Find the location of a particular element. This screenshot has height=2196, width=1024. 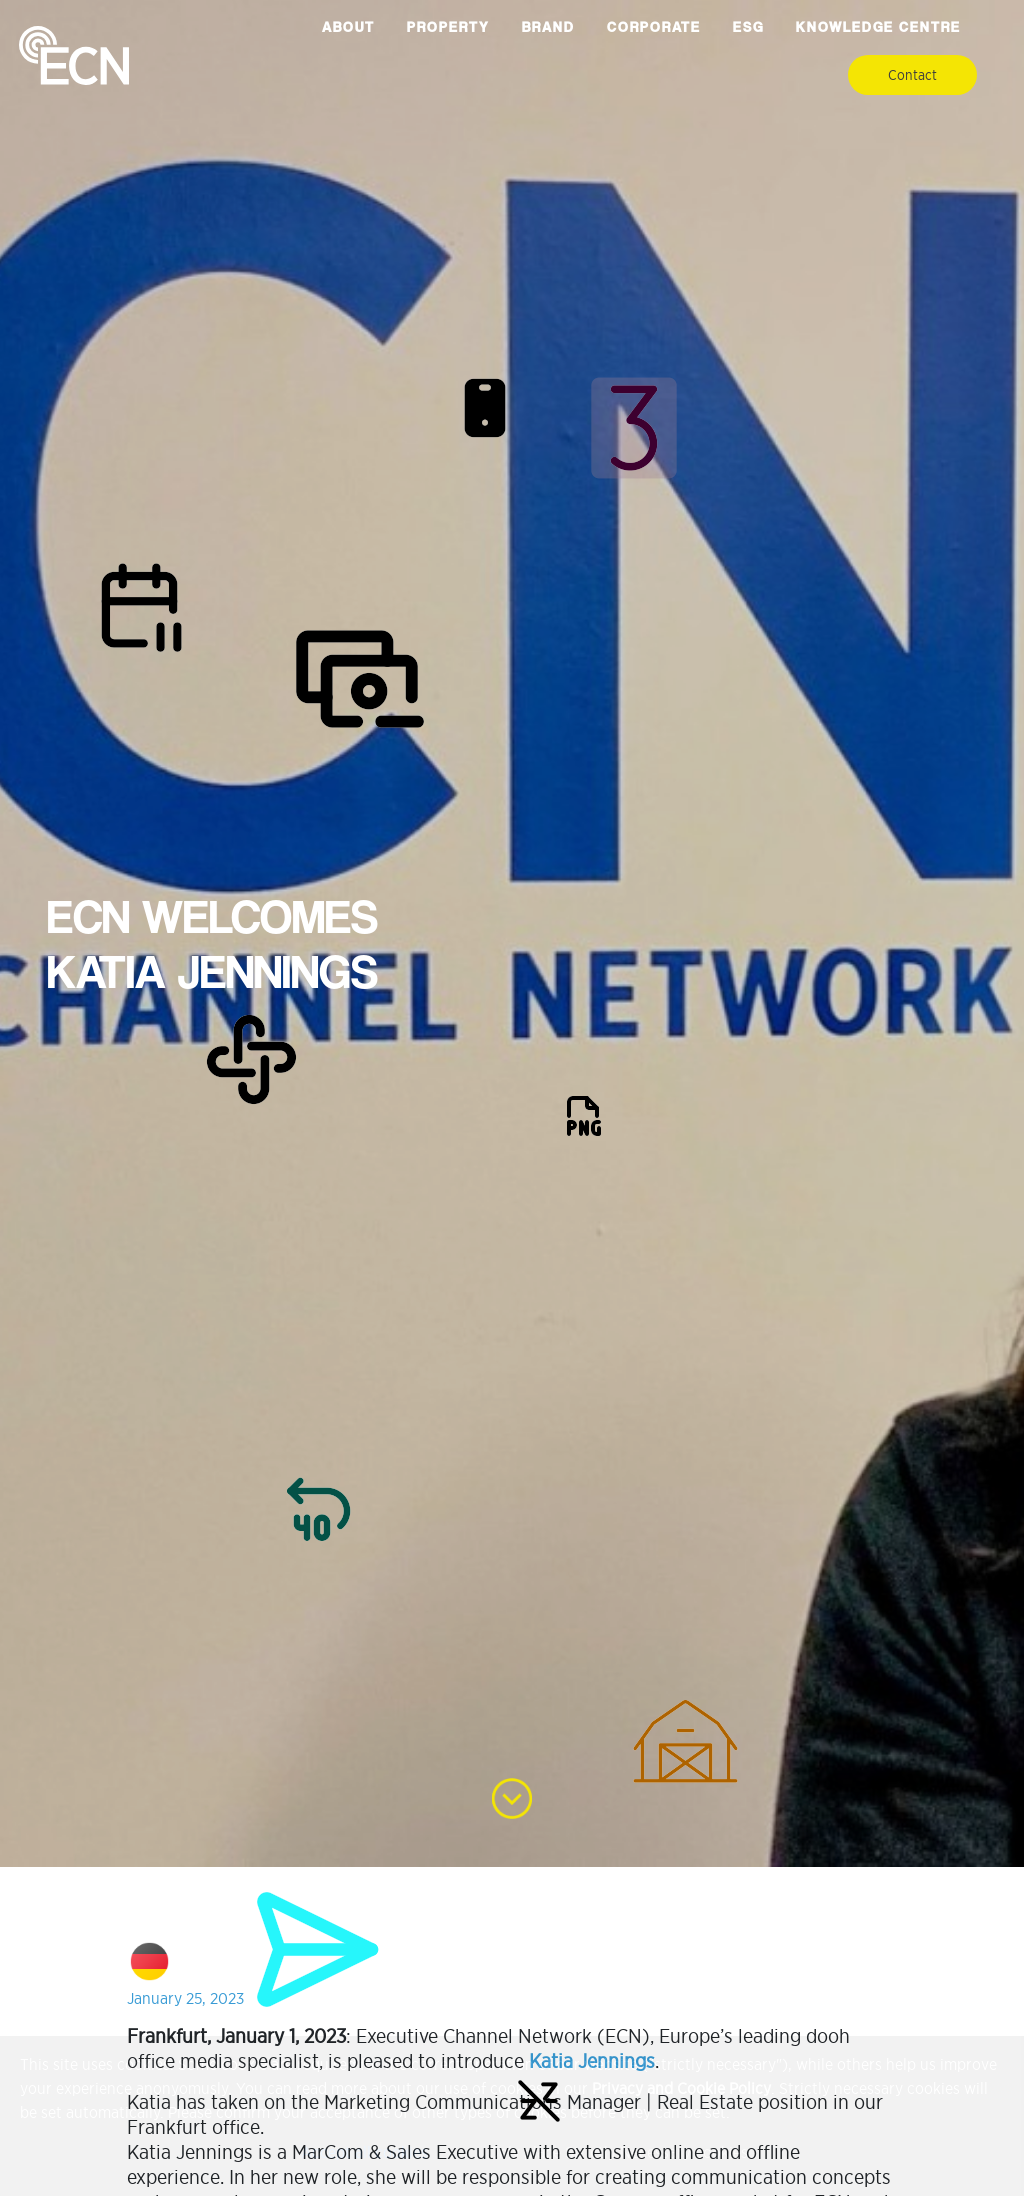

indicates step three in a multi-step process is located at coordinates (634, 428).